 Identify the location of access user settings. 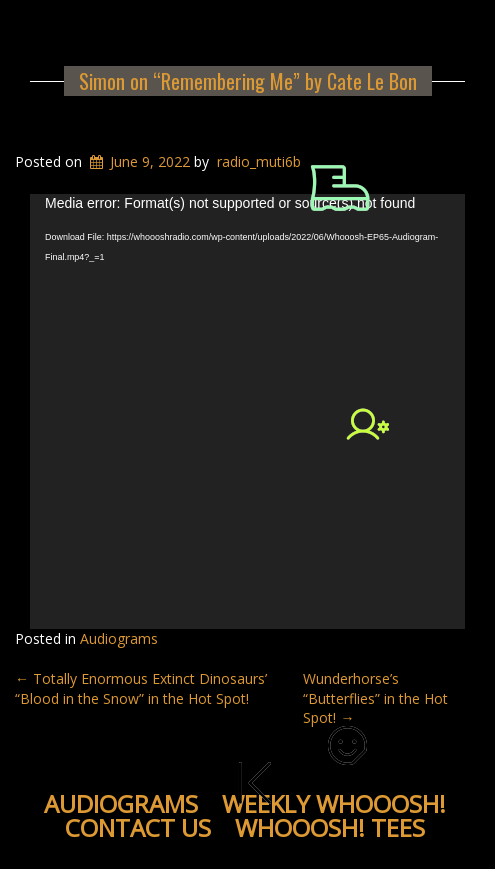
(366, 425).